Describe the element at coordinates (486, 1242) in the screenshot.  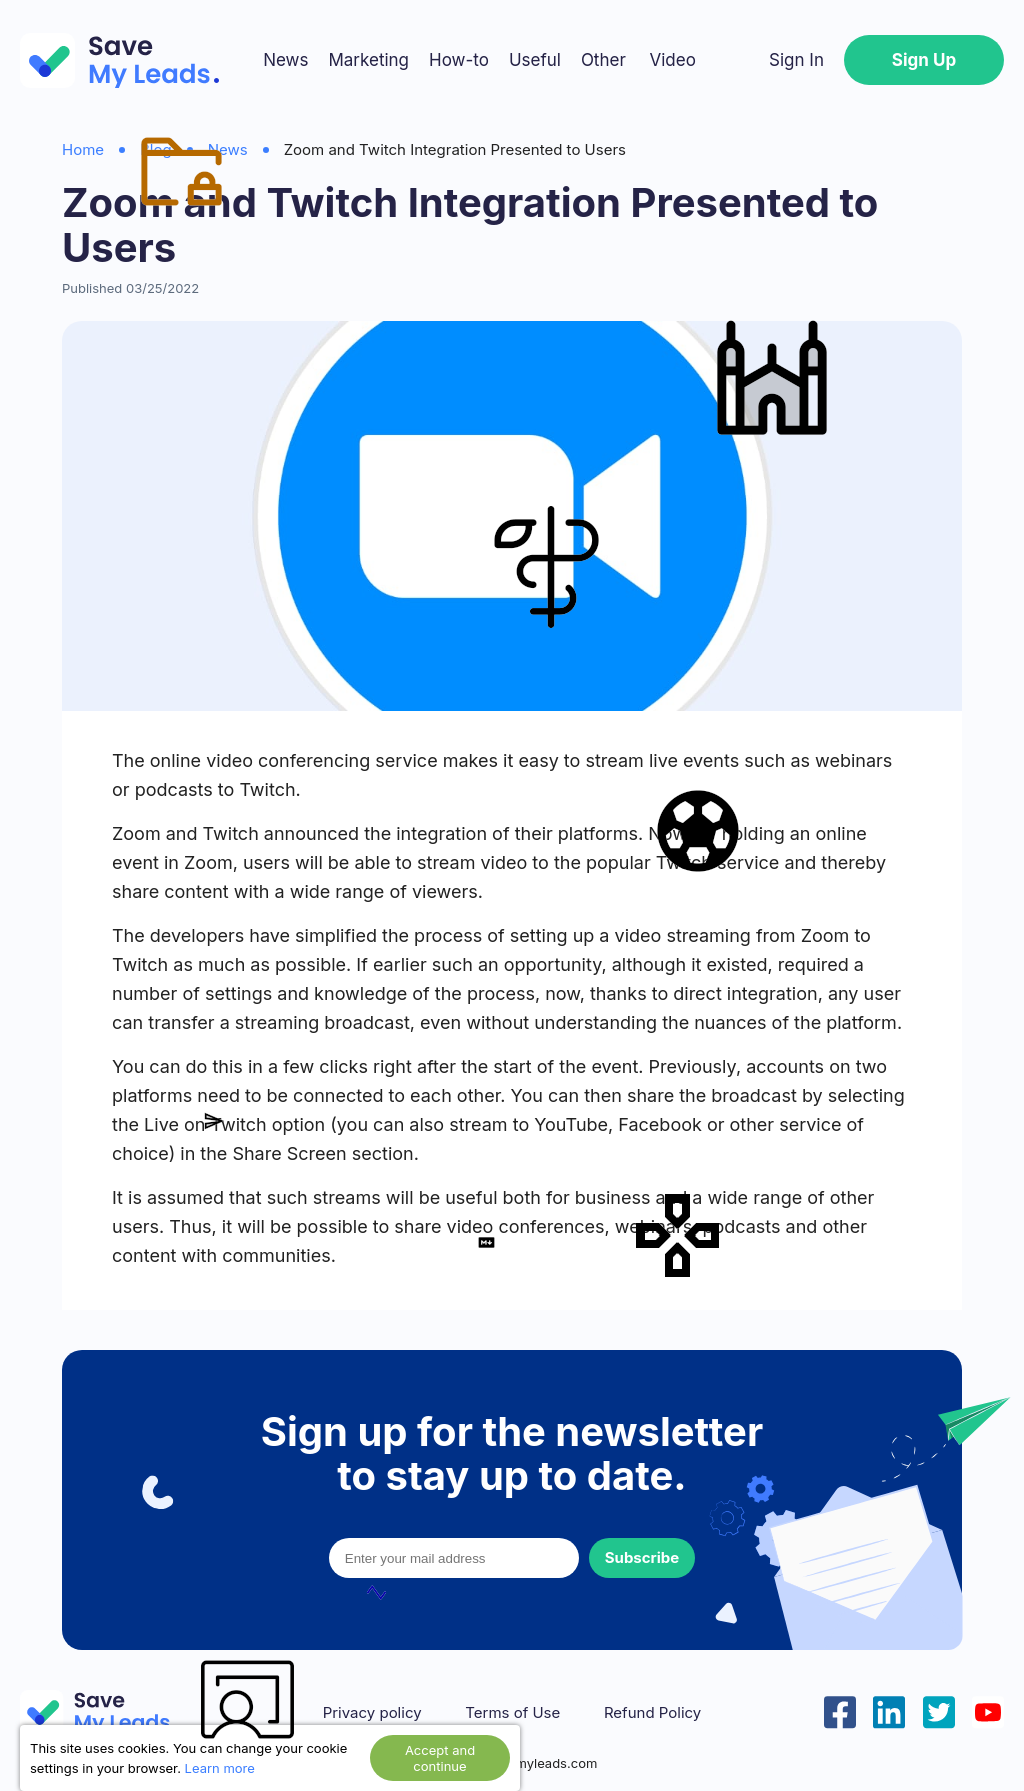
I see `indicates markdown formatting is supported` at that location.